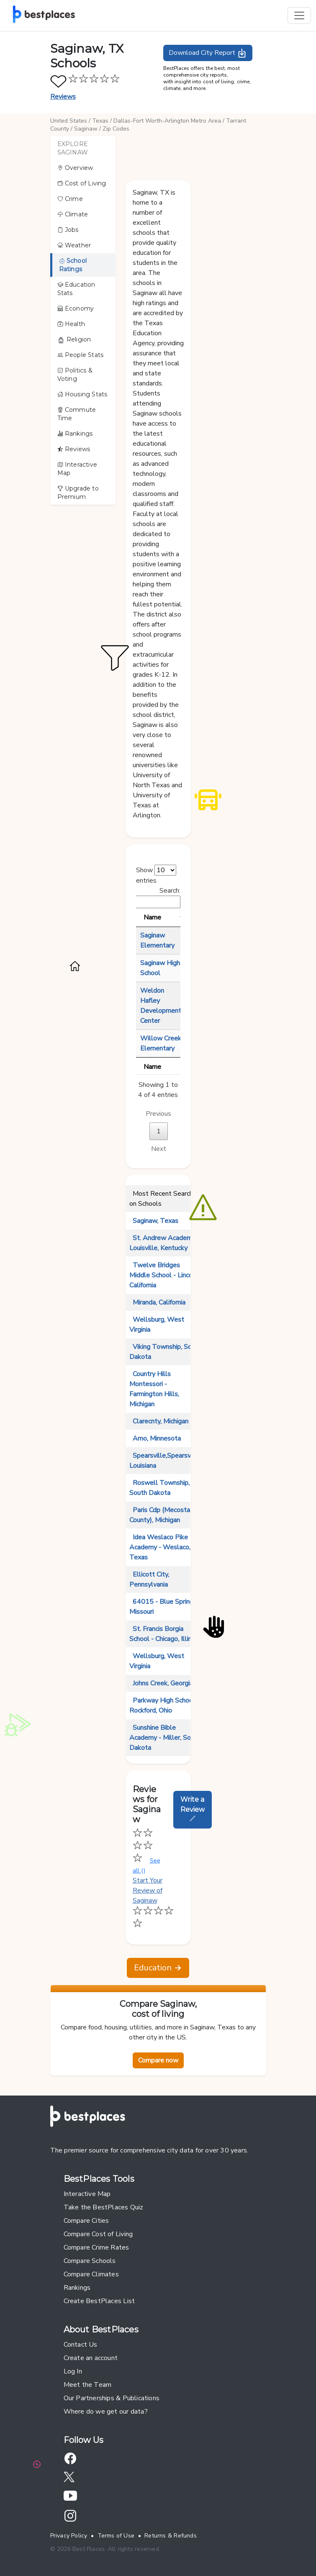  Describe the element at coordinates (208, 800) in the screenshot. I see `view bus routes or schedules` at that location.